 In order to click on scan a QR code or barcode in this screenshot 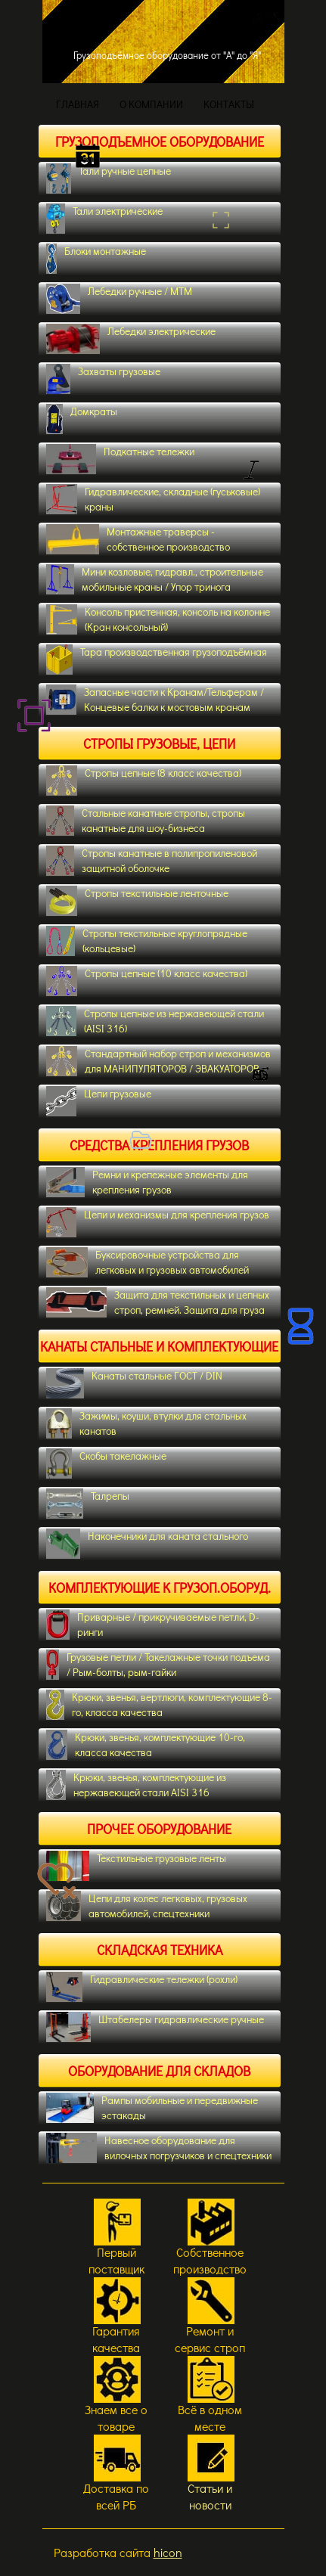, I will do `click(34, 715)`.